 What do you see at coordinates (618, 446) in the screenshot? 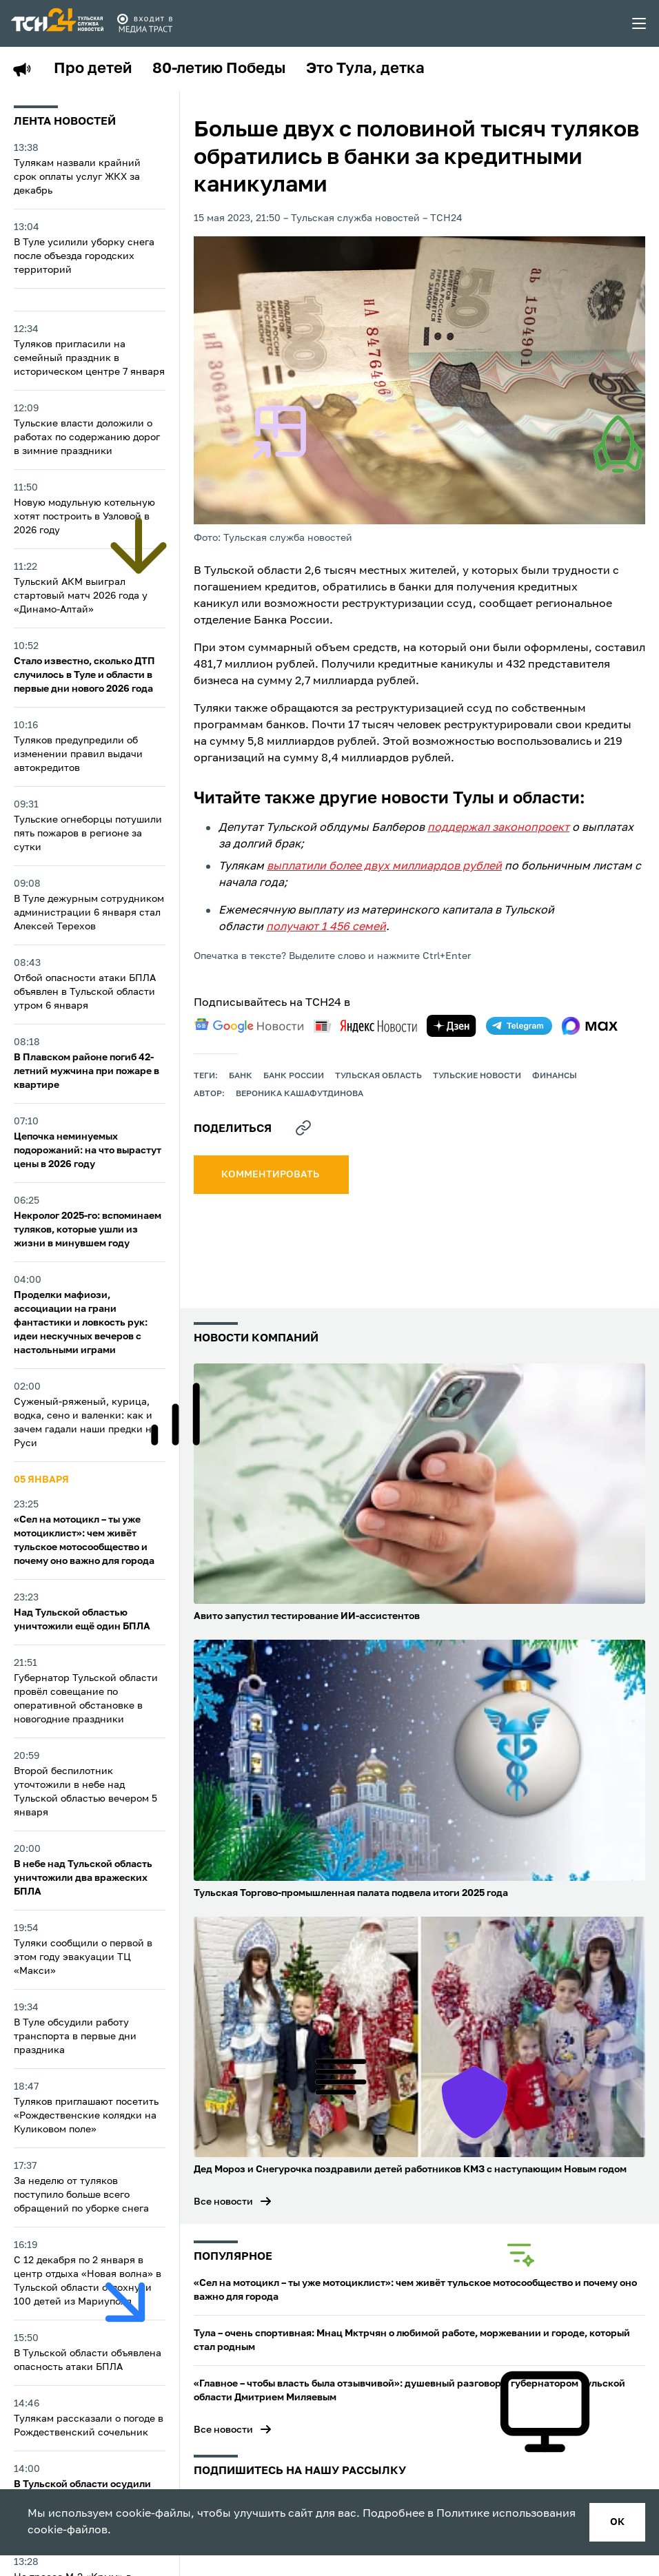
I see `launch or deploy an application` at bounding box center [618, 446].